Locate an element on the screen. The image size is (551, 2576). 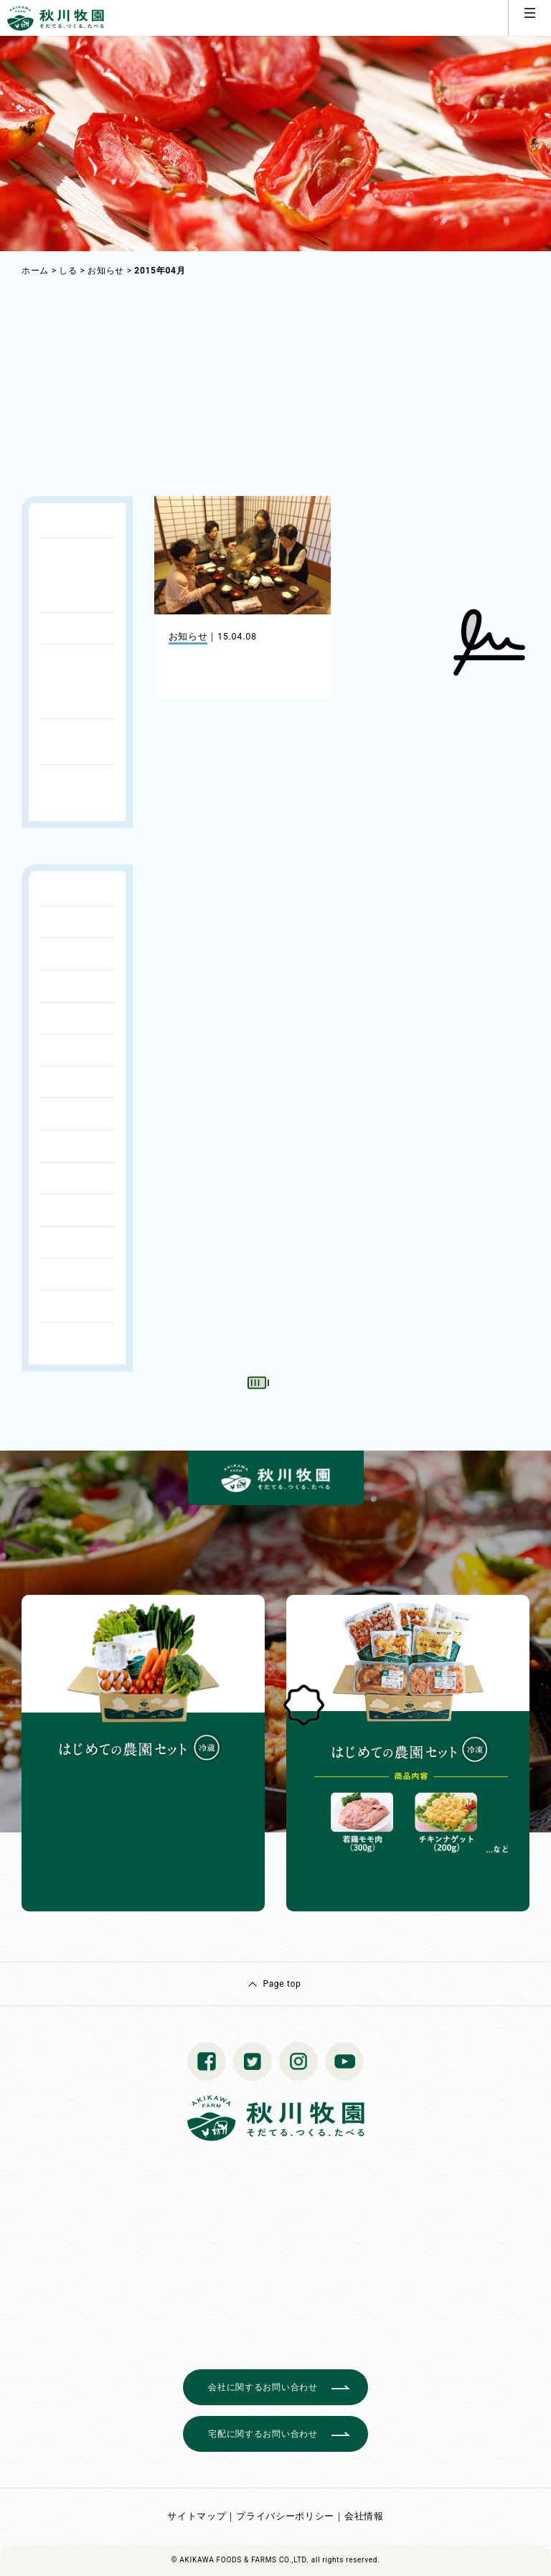
indicates a verified or certified status is located at coordinates (303, 1705).